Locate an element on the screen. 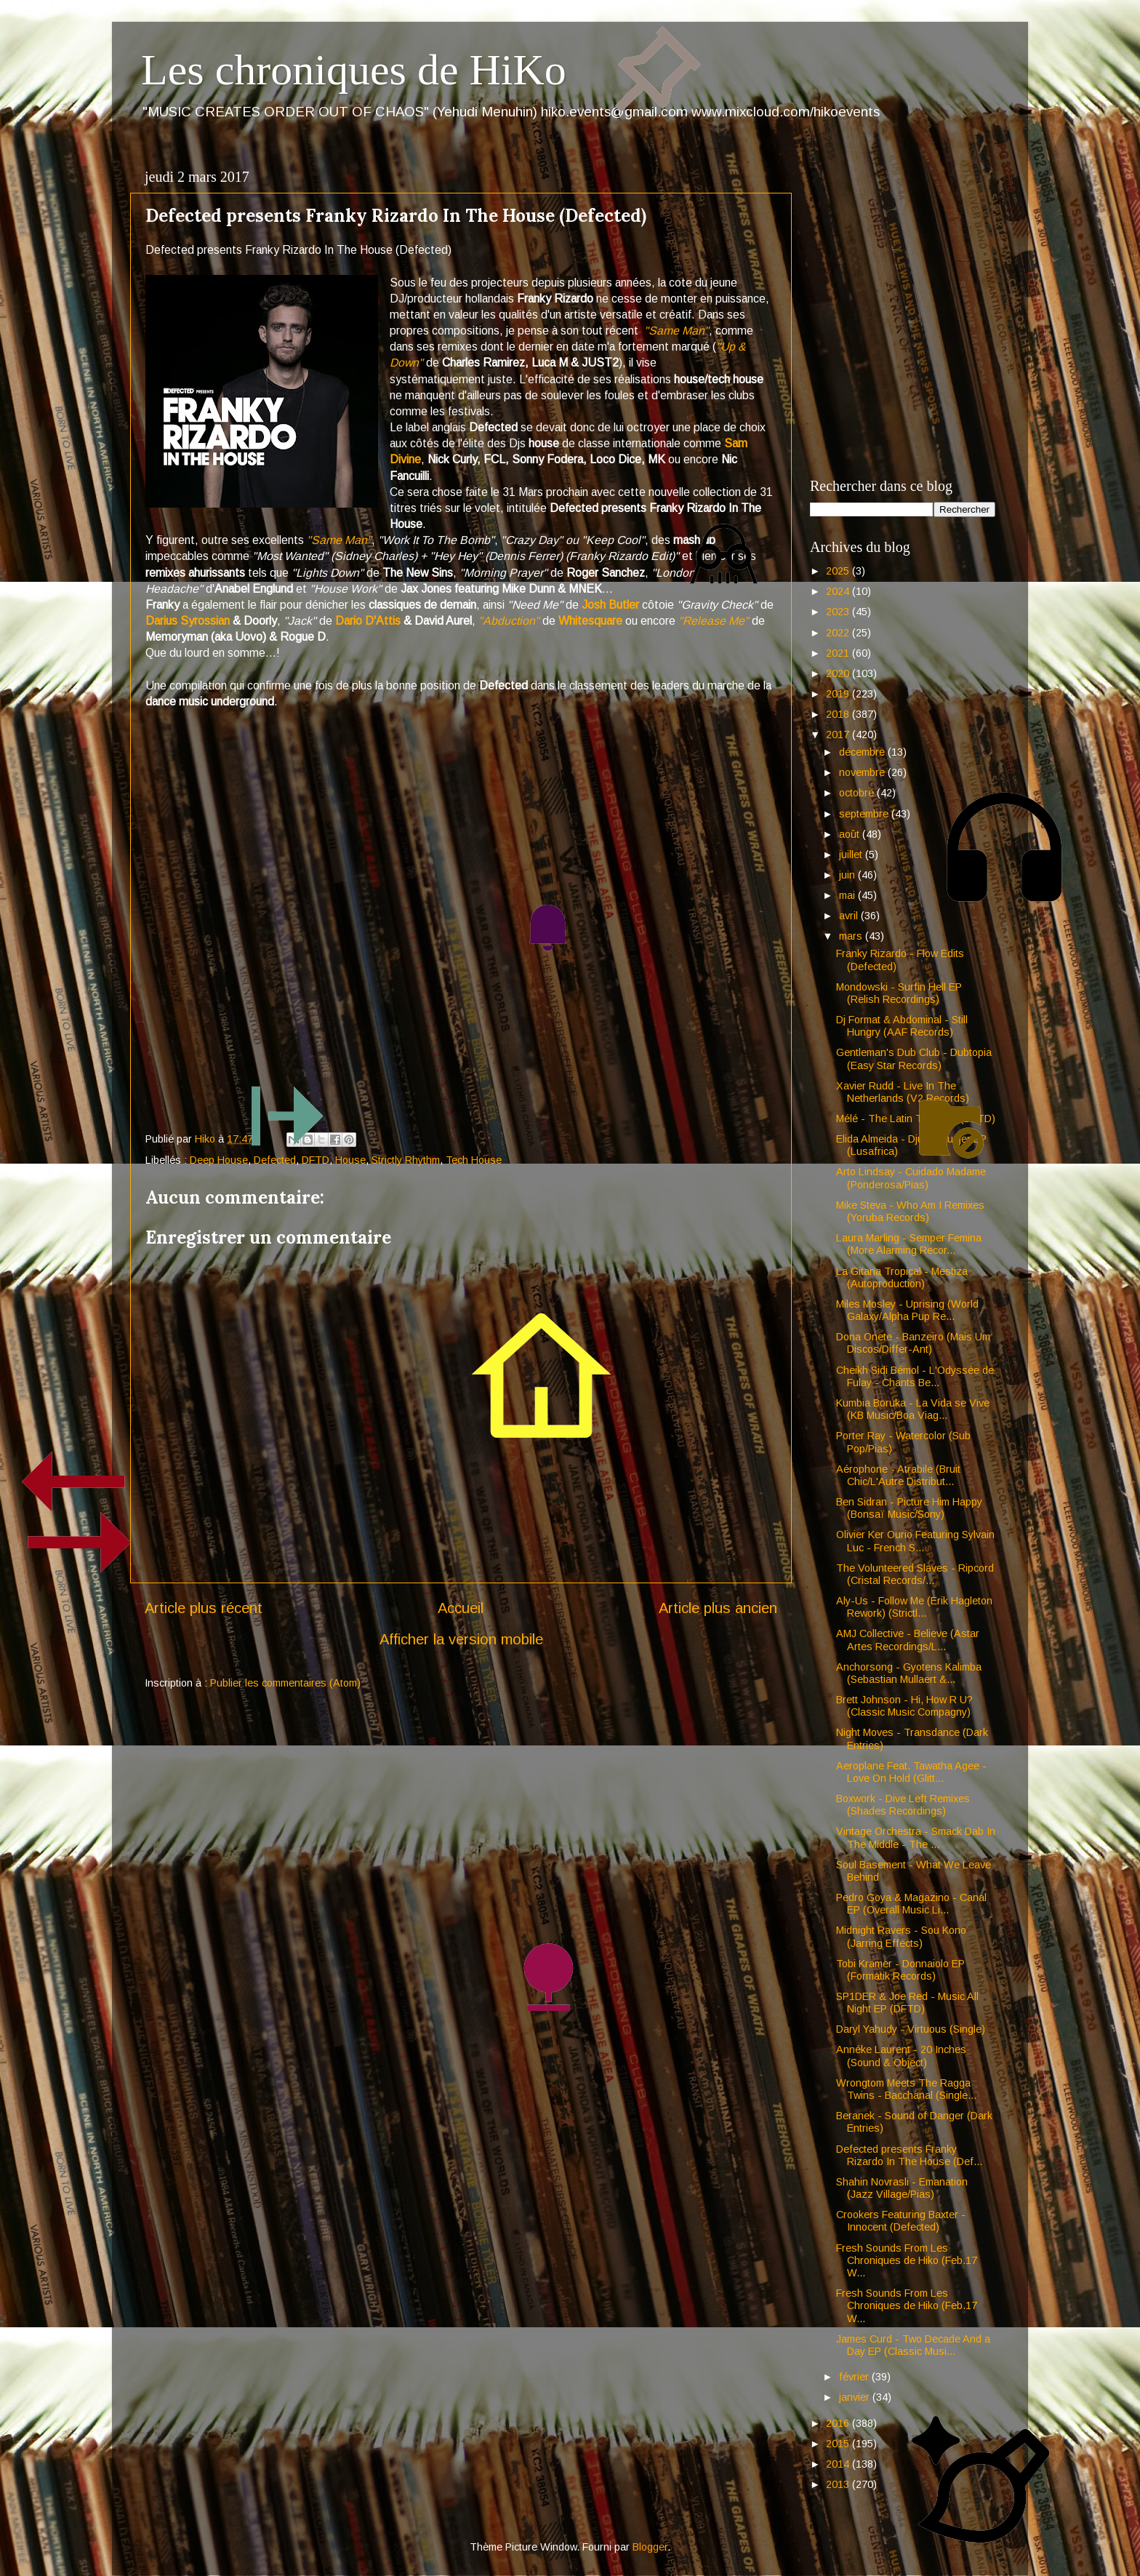  navigate to home screen is located at coordinates (541, 1380).